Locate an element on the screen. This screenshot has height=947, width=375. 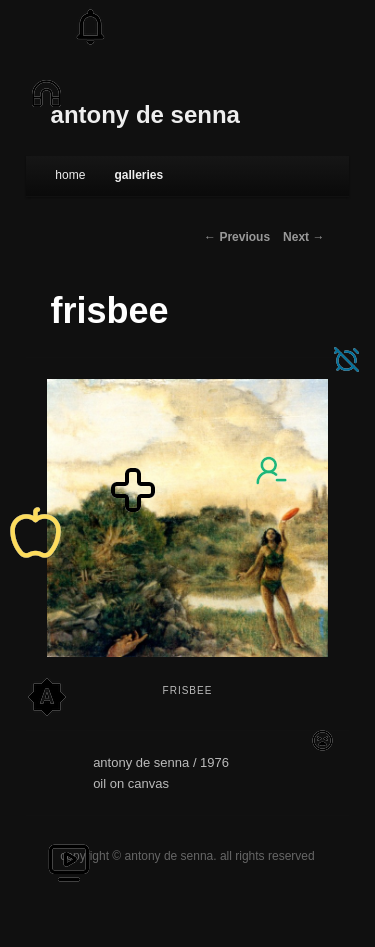
enable automatic brightness adjustment is located at coordinates (47, 697).